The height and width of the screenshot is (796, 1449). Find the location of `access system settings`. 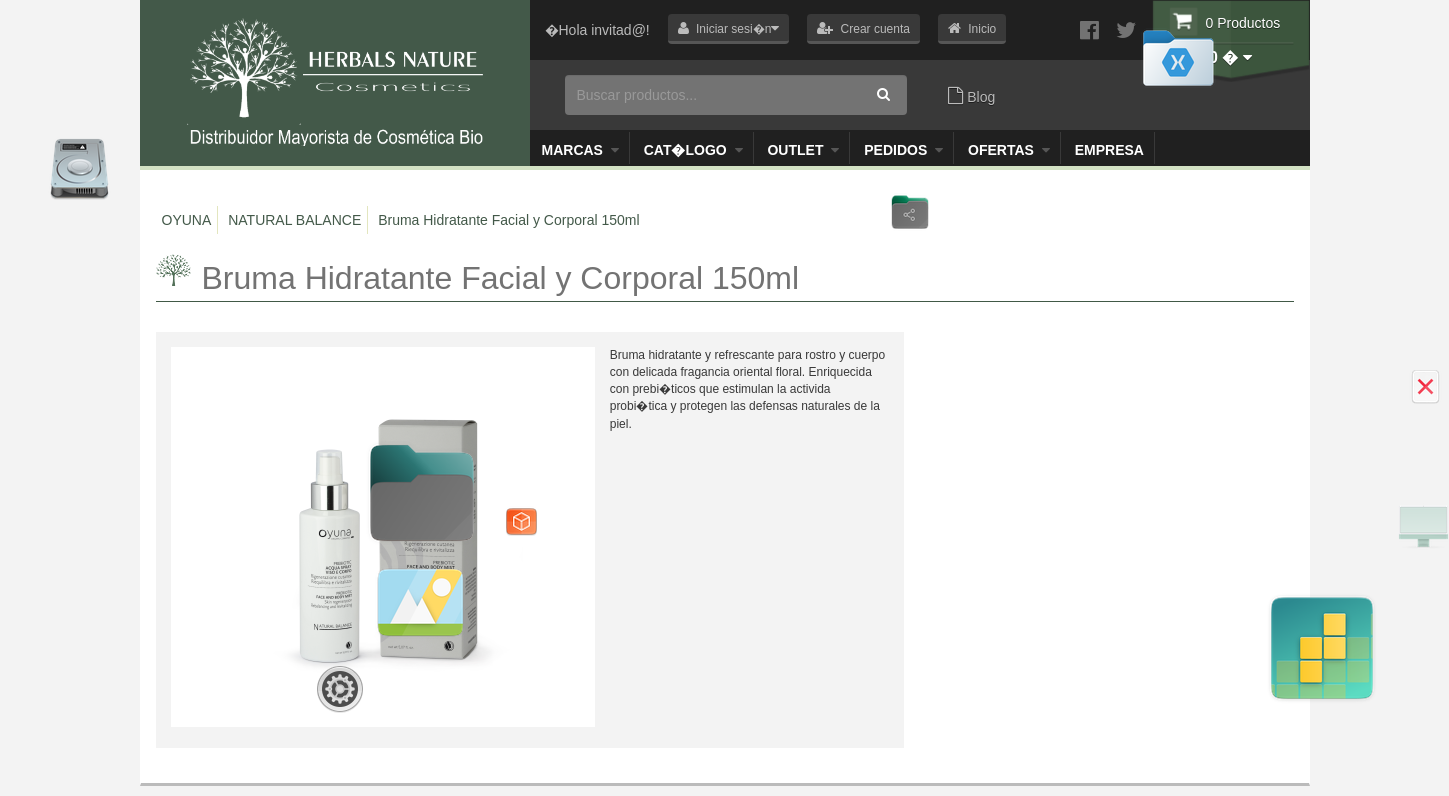

access system settings is located at coordinates (340, 689).